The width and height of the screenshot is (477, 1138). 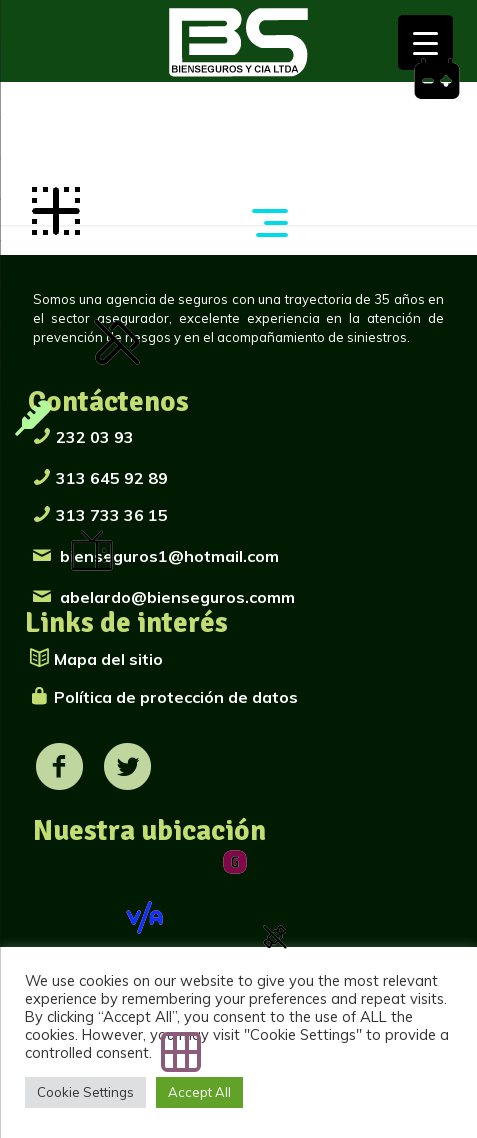 I want to click on indicates vehicle battery status, so click(x=437, y=81).